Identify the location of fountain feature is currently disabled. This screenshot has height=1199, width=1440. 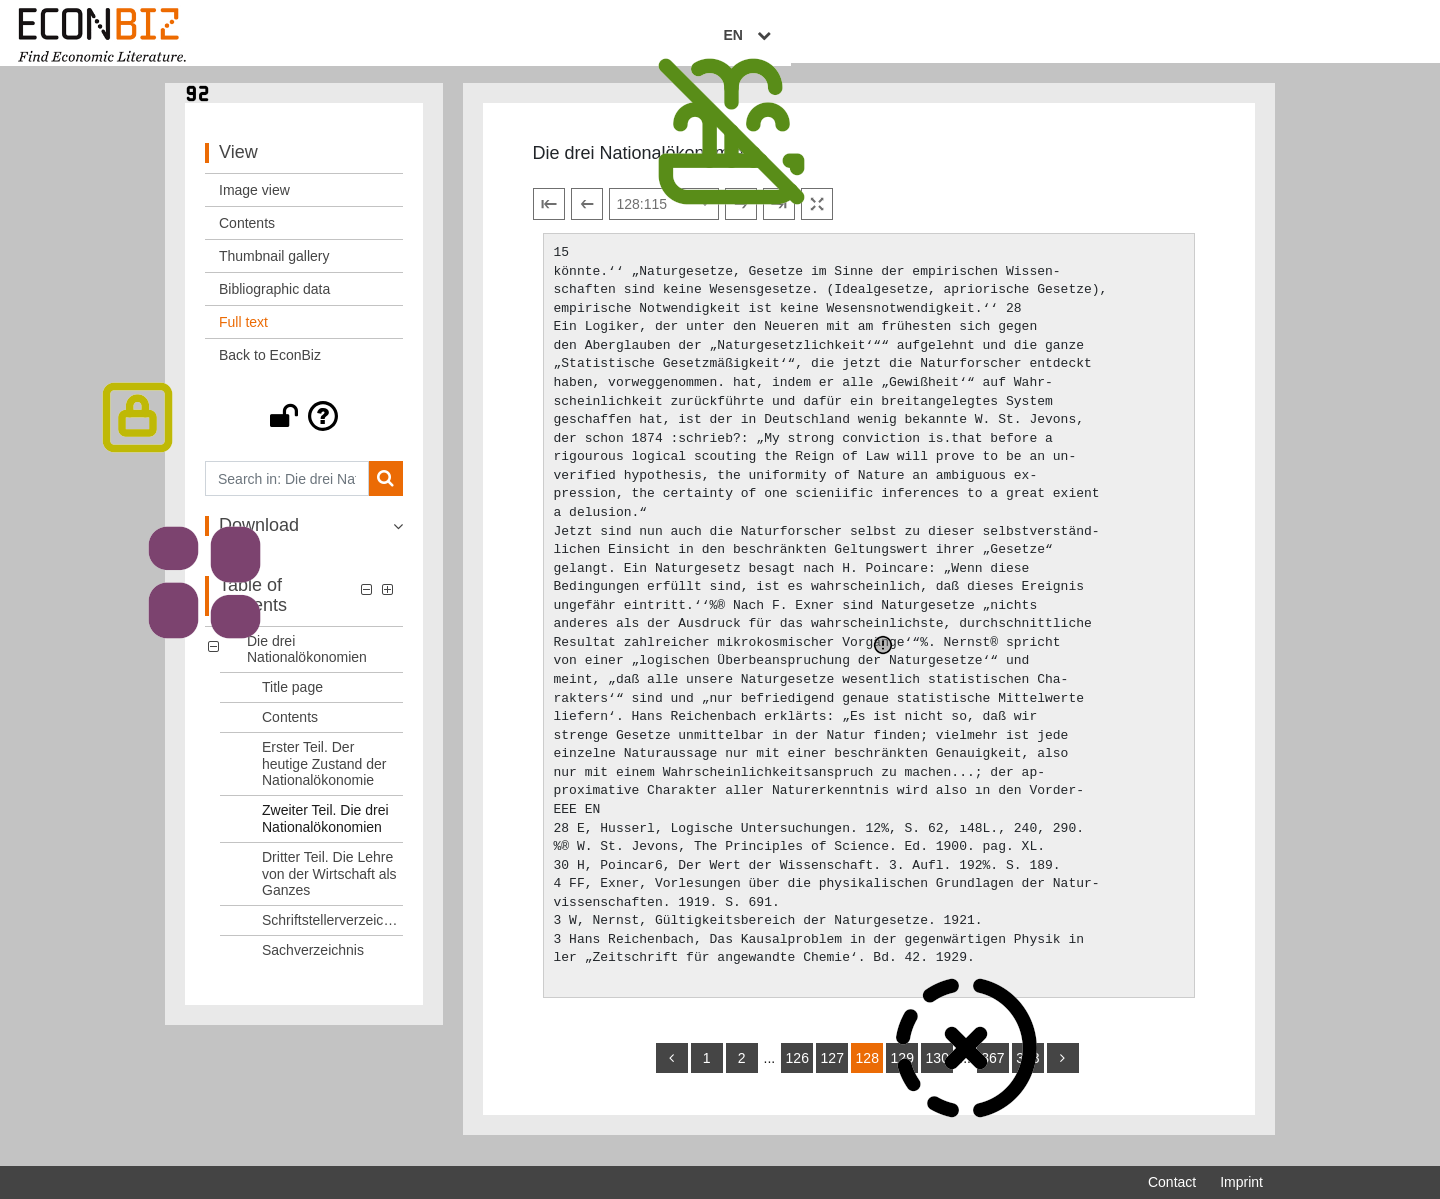
(731, 131).